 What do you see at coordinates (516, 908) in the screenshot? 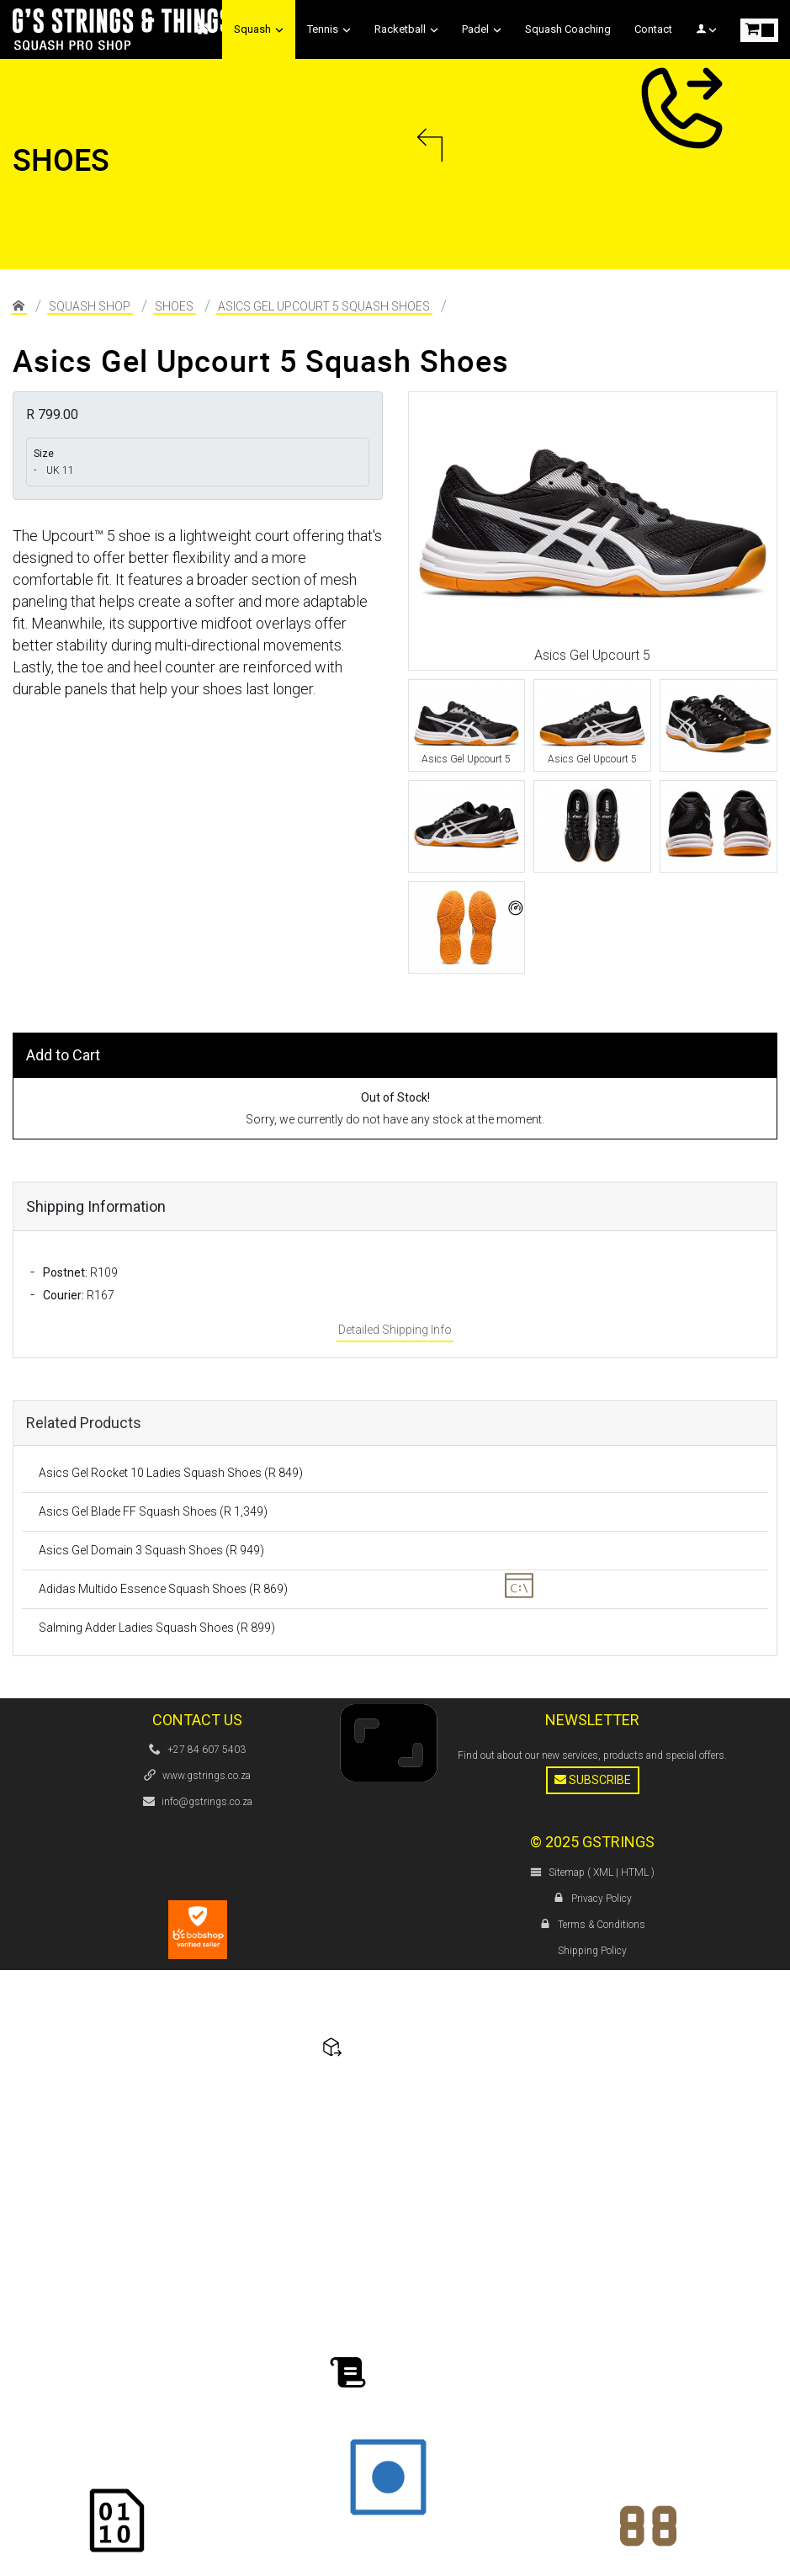
I see `access the dashboard overview` at bounding box center [516, 908].